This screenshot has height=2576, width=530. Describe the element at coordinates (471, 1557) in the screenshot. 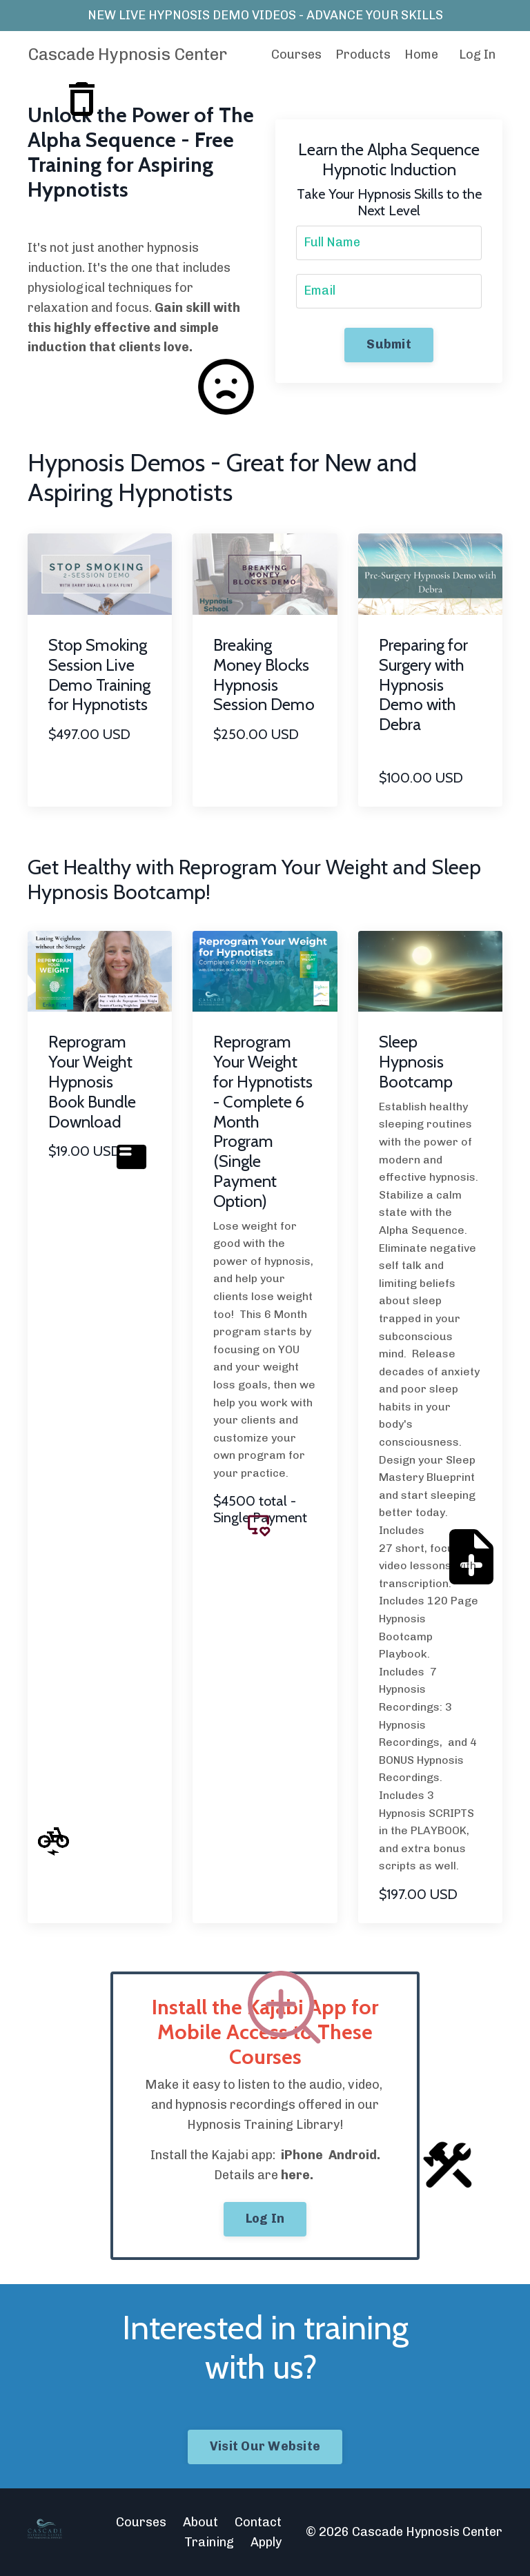

I see `create a new note` at that location.